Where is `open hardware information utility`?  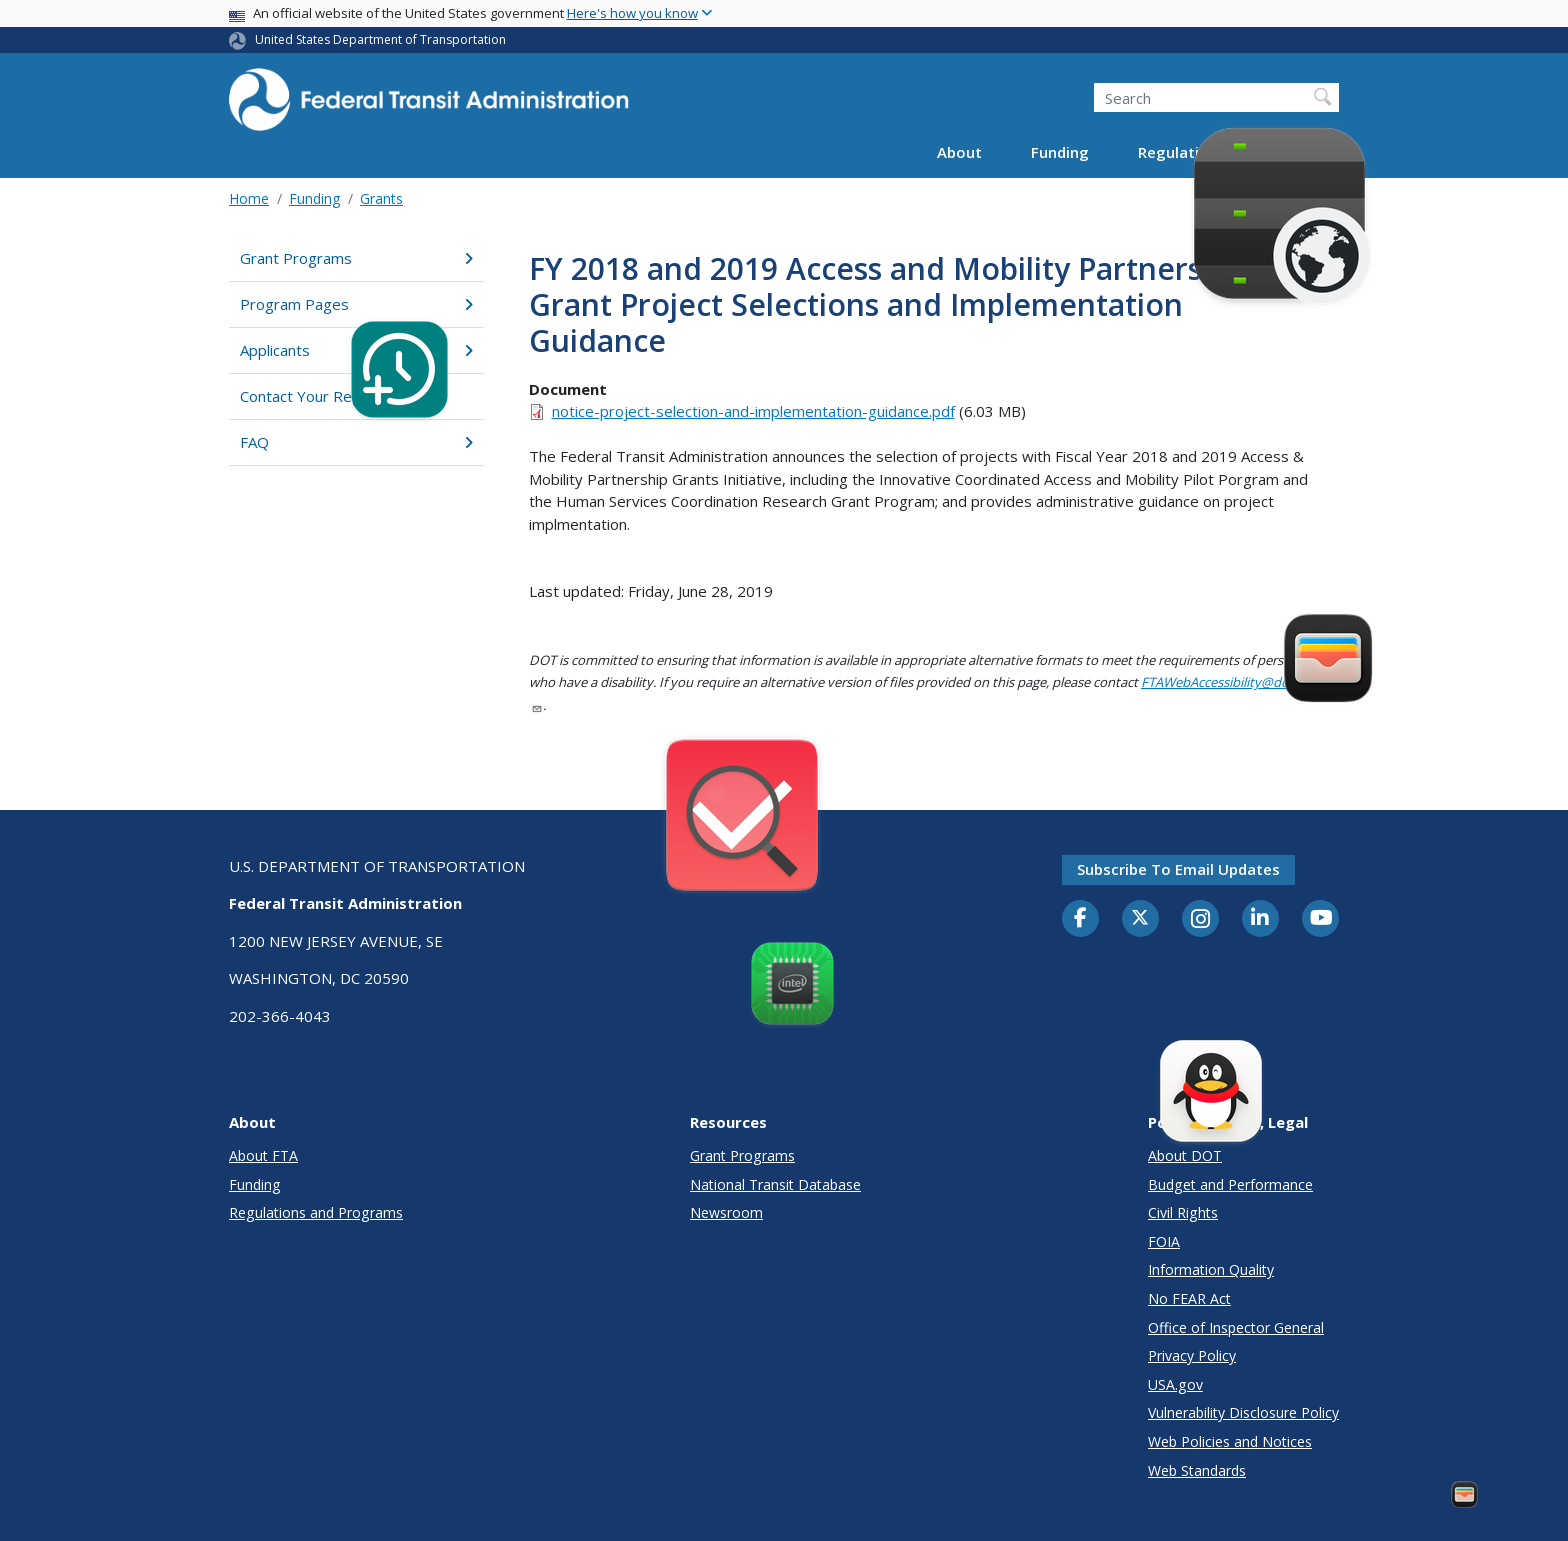
open hardware information utility is located at coordinates (792, 983).